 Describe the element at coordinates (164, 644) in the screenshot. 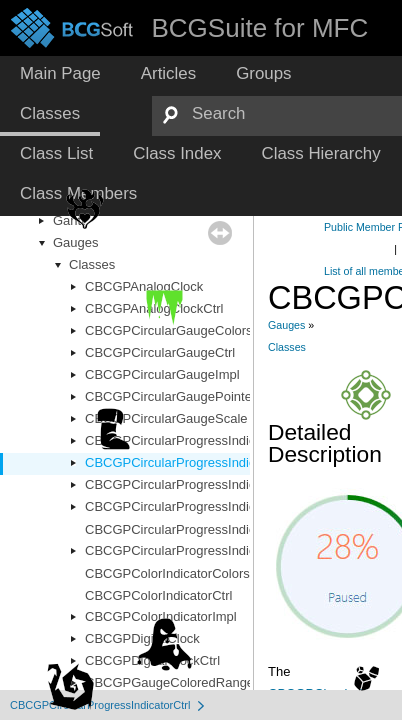

I see `slime enemy or creature in a game interface` at that location.